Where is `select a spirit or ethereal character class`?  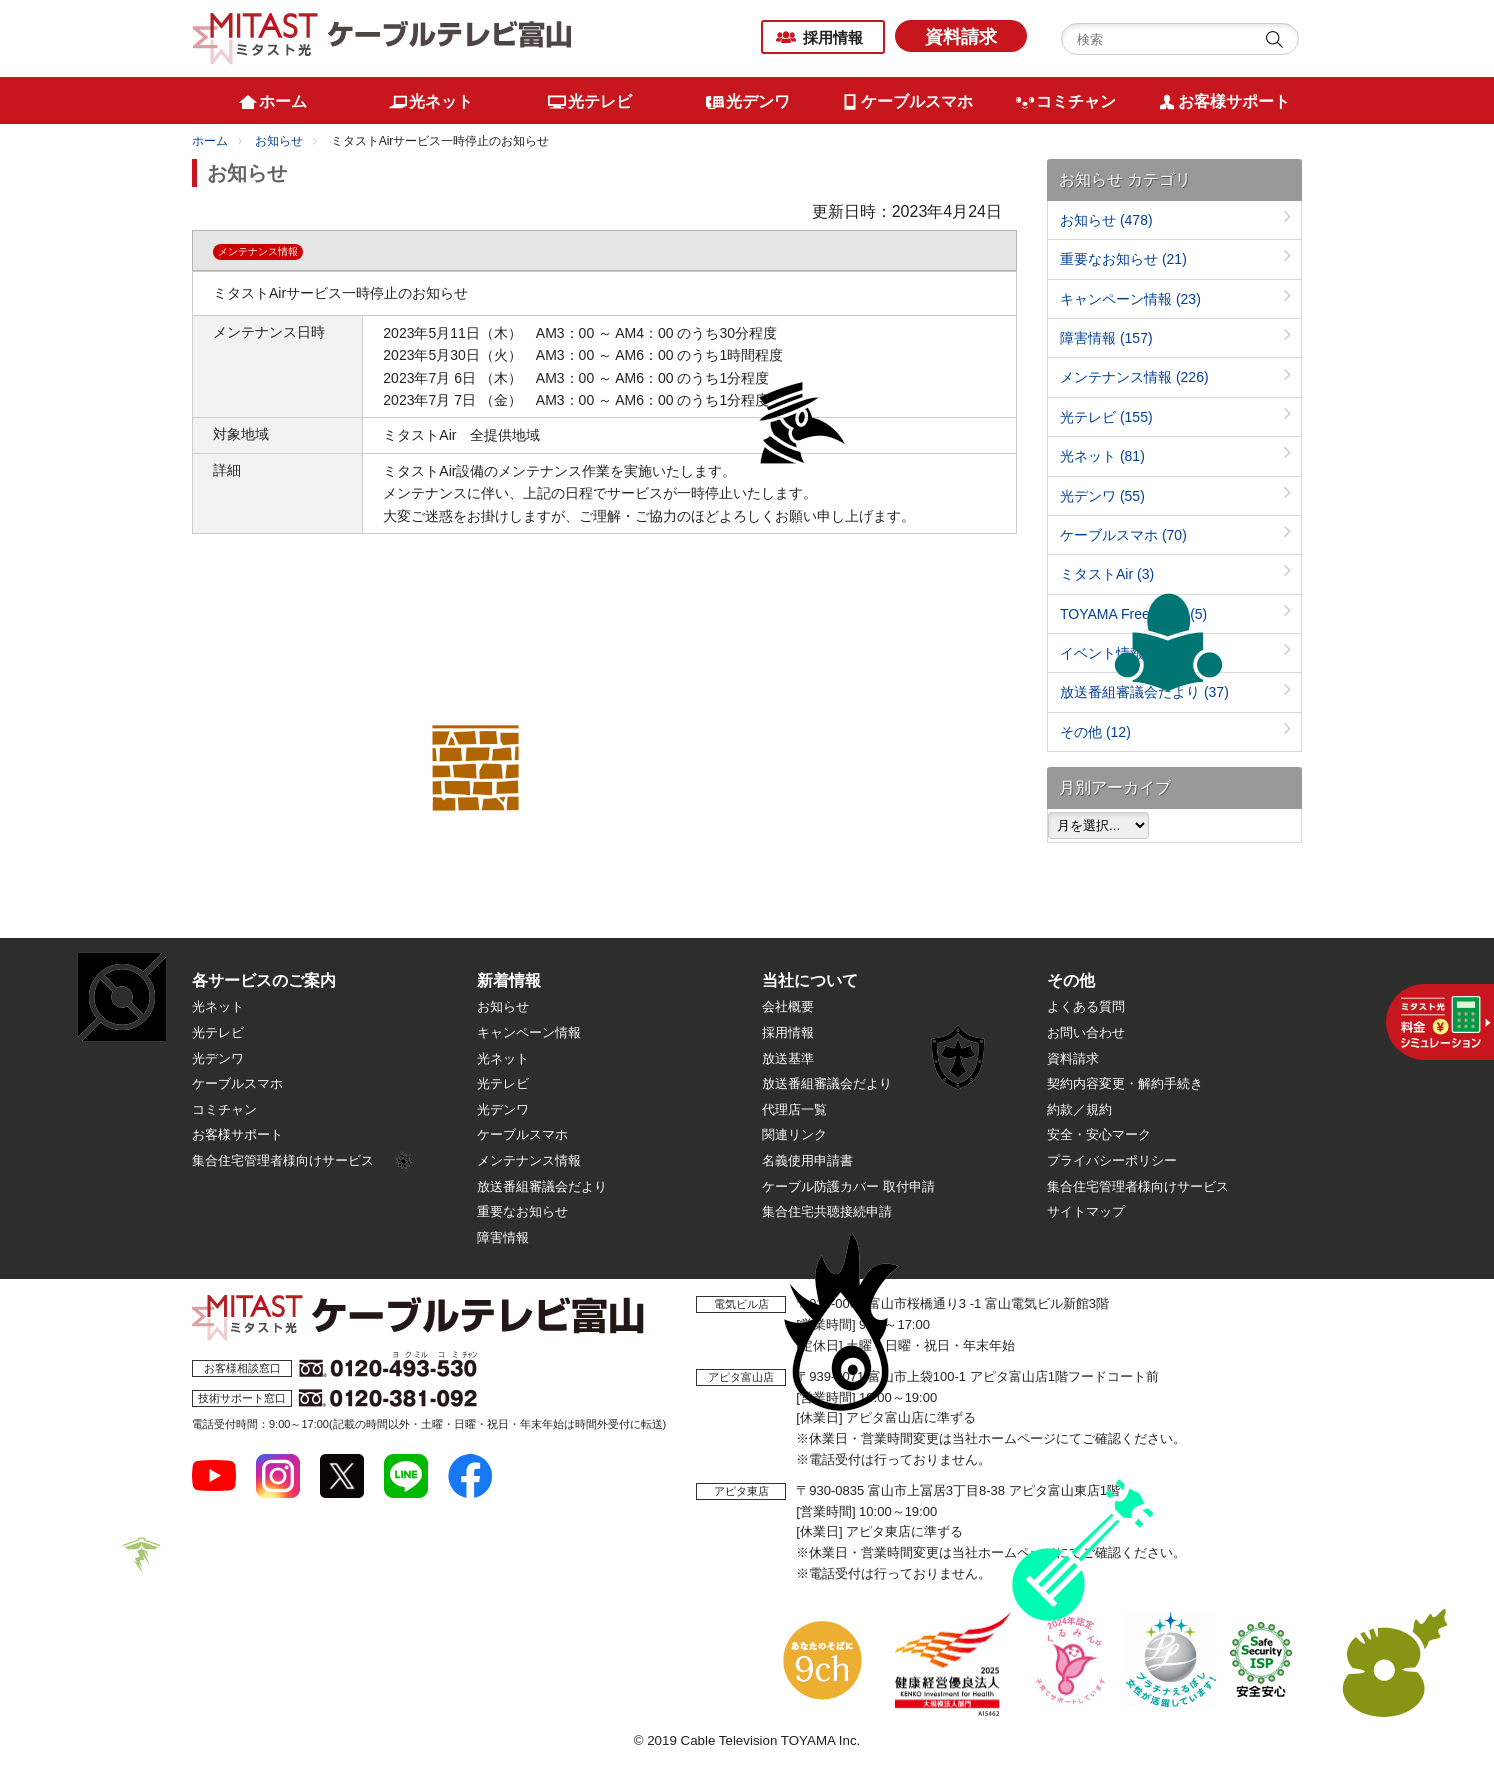 select a spirit or ethereal character class is located at coordinates (841, 1321).